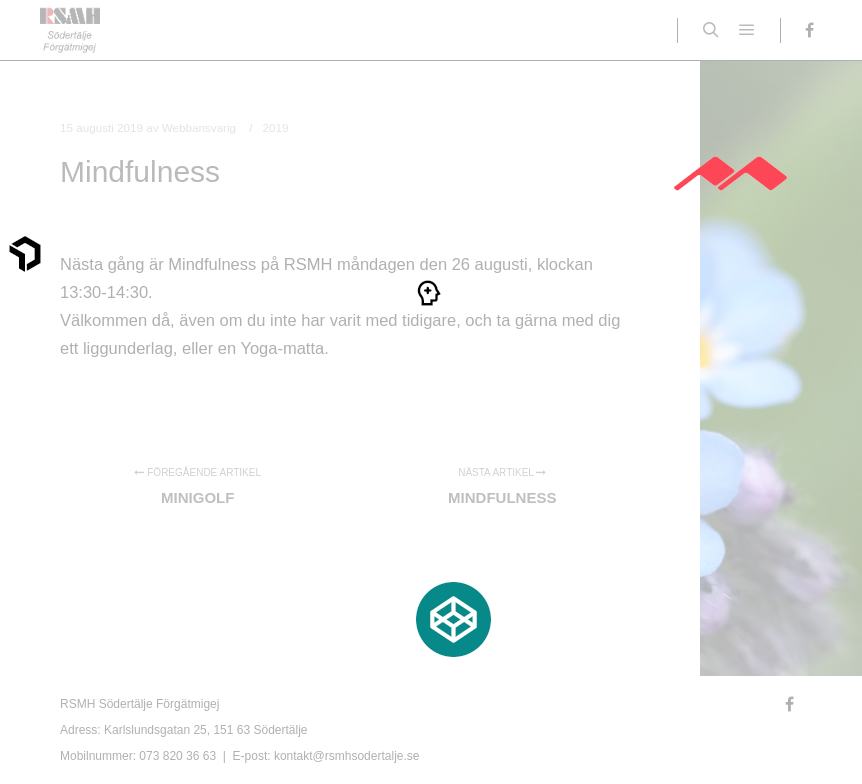 The image size is (862, 784). What do you see at coordinates (429, 293) in the screenshot?
I see `access mental health resources` at bounding box center [429, 293].